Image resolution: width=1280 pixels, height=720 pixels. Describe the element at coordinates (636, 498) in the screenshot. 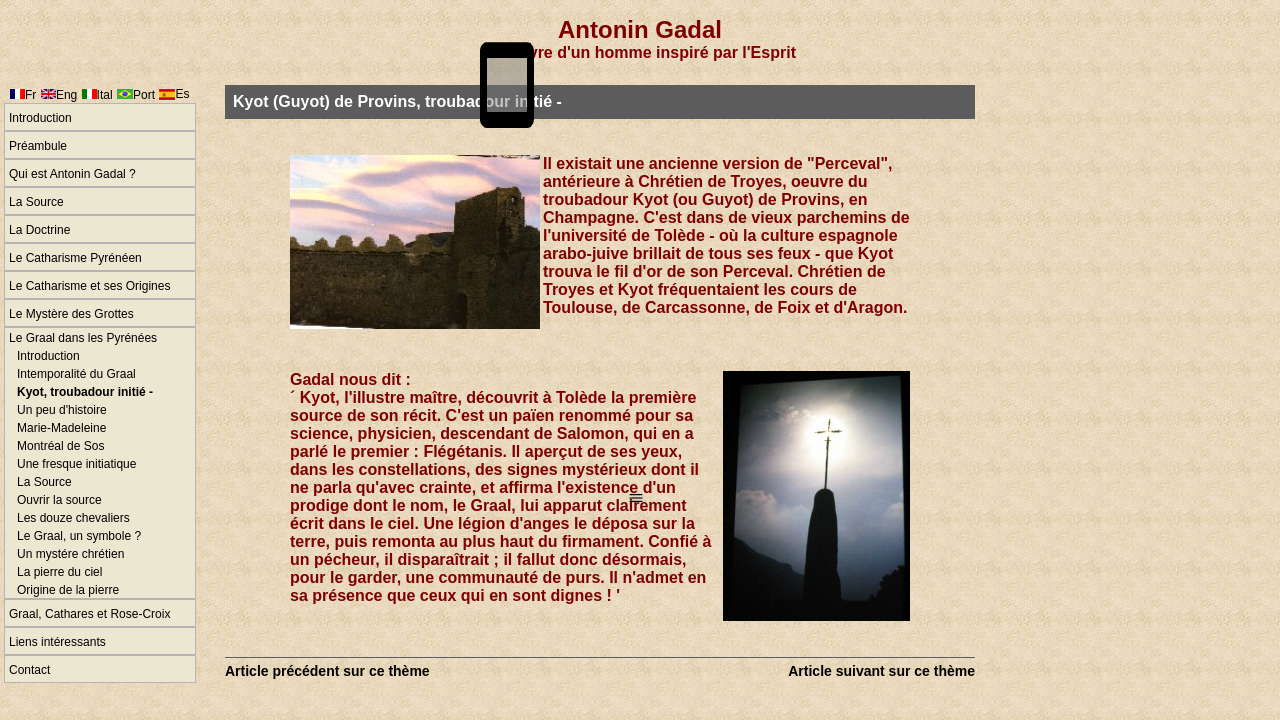

I see `open navigation menu` at that location.